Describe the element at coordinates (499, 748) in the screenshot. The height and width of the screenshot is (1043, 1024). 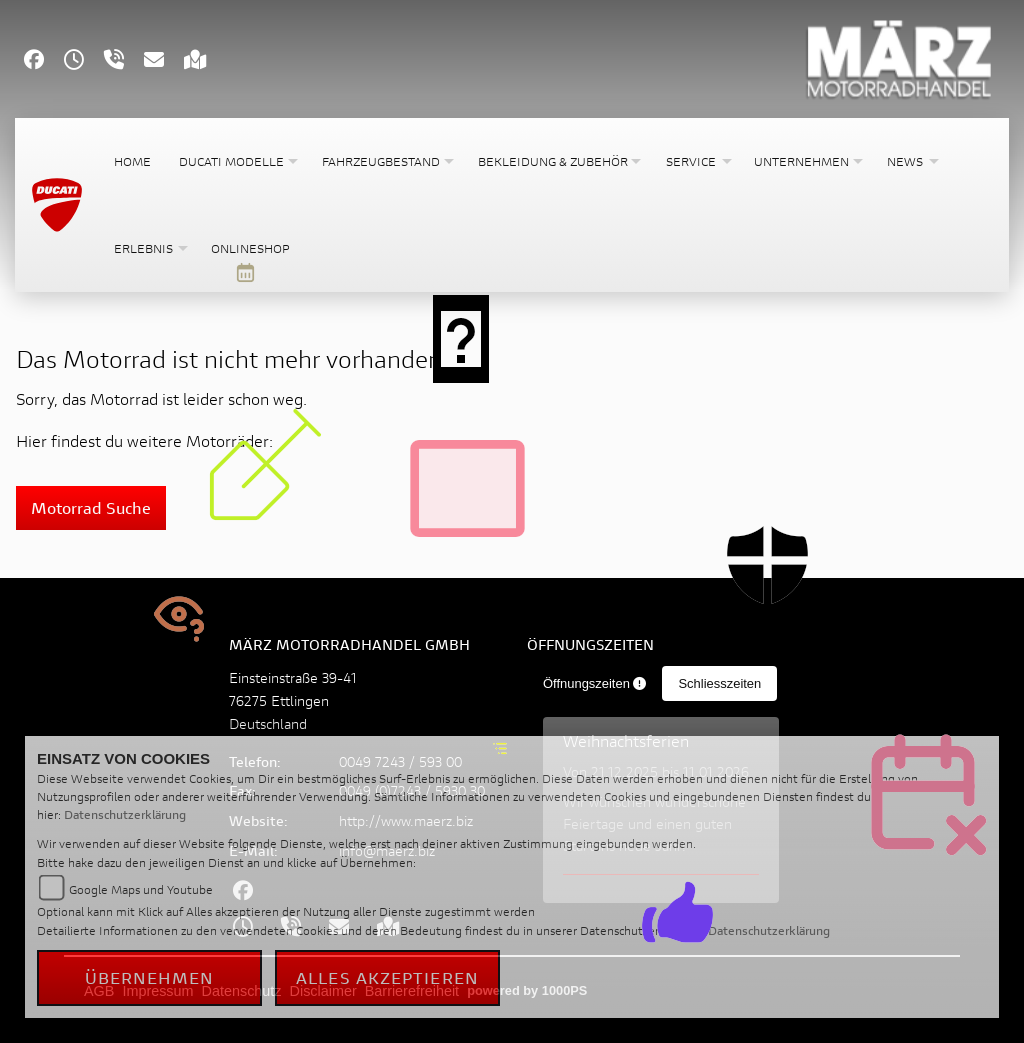
I see `view hierarchical list or tree structure` at that location.